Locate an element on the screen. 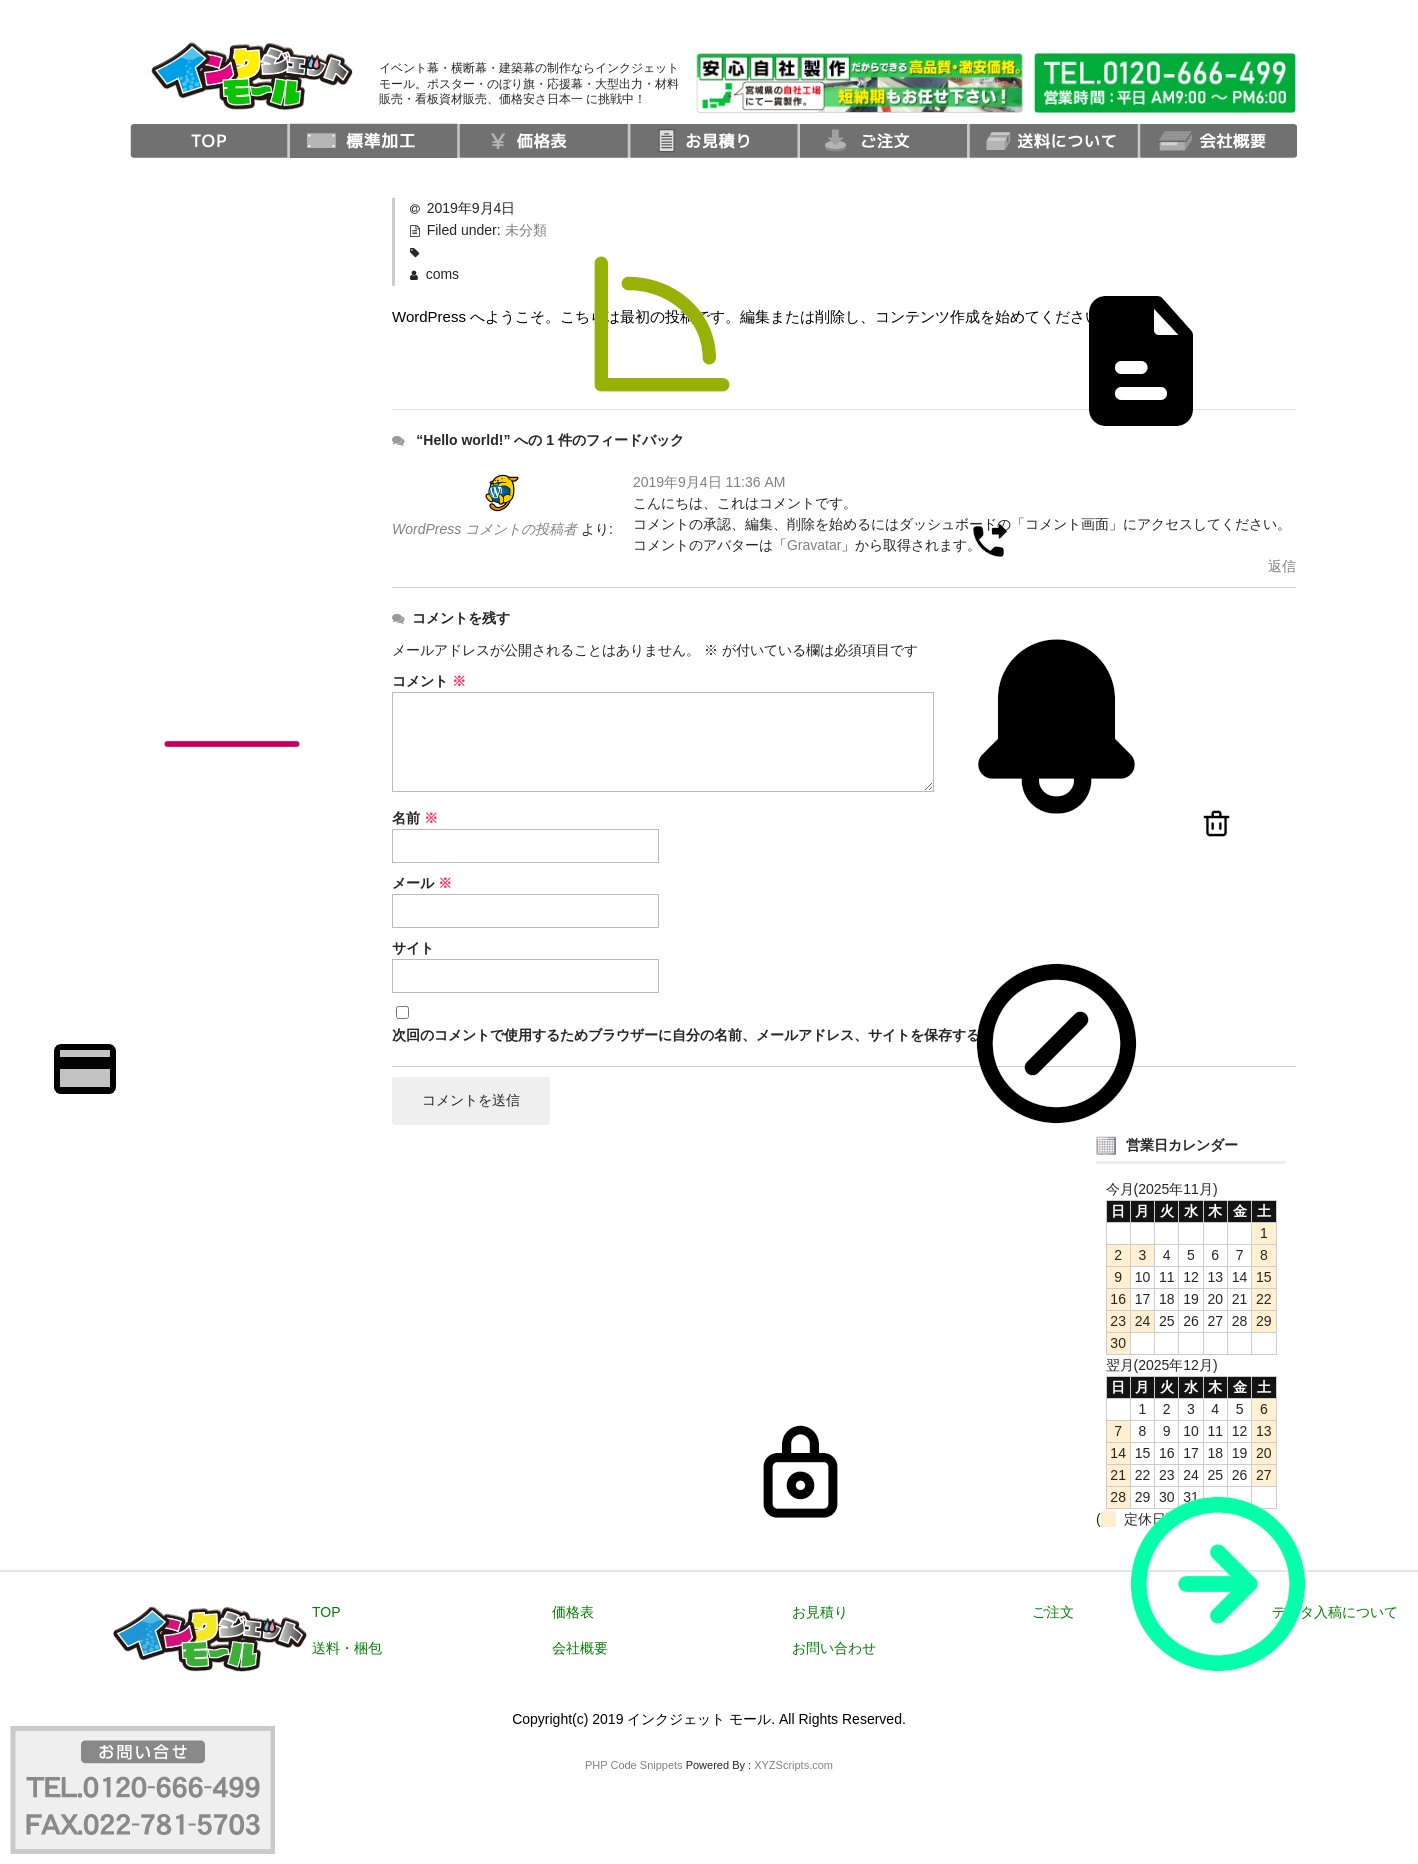 Image resolution: width=1418 pixels, height=1864 pixels. view notifications is located at coordinates (1056, 726).